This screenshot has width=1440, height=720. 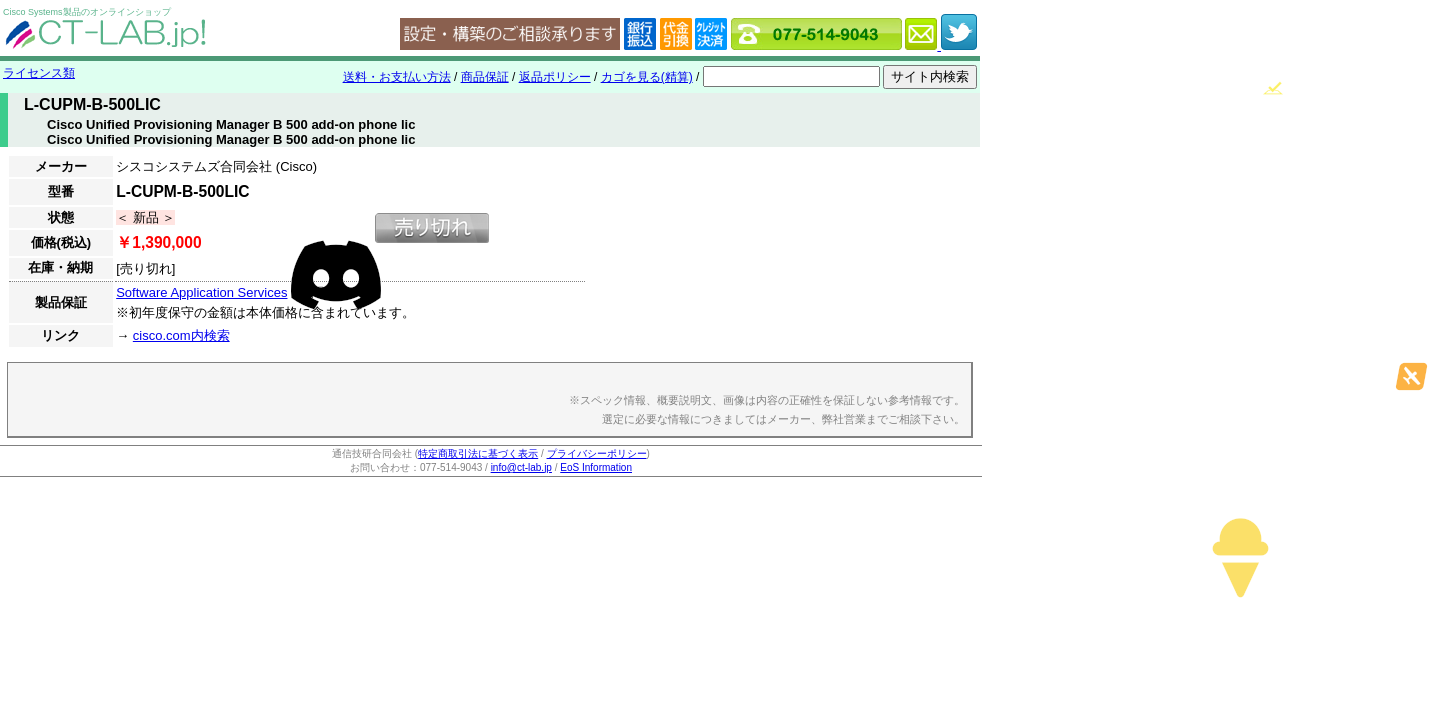 I want to click on open Discord app, so click(x=336, y=275).